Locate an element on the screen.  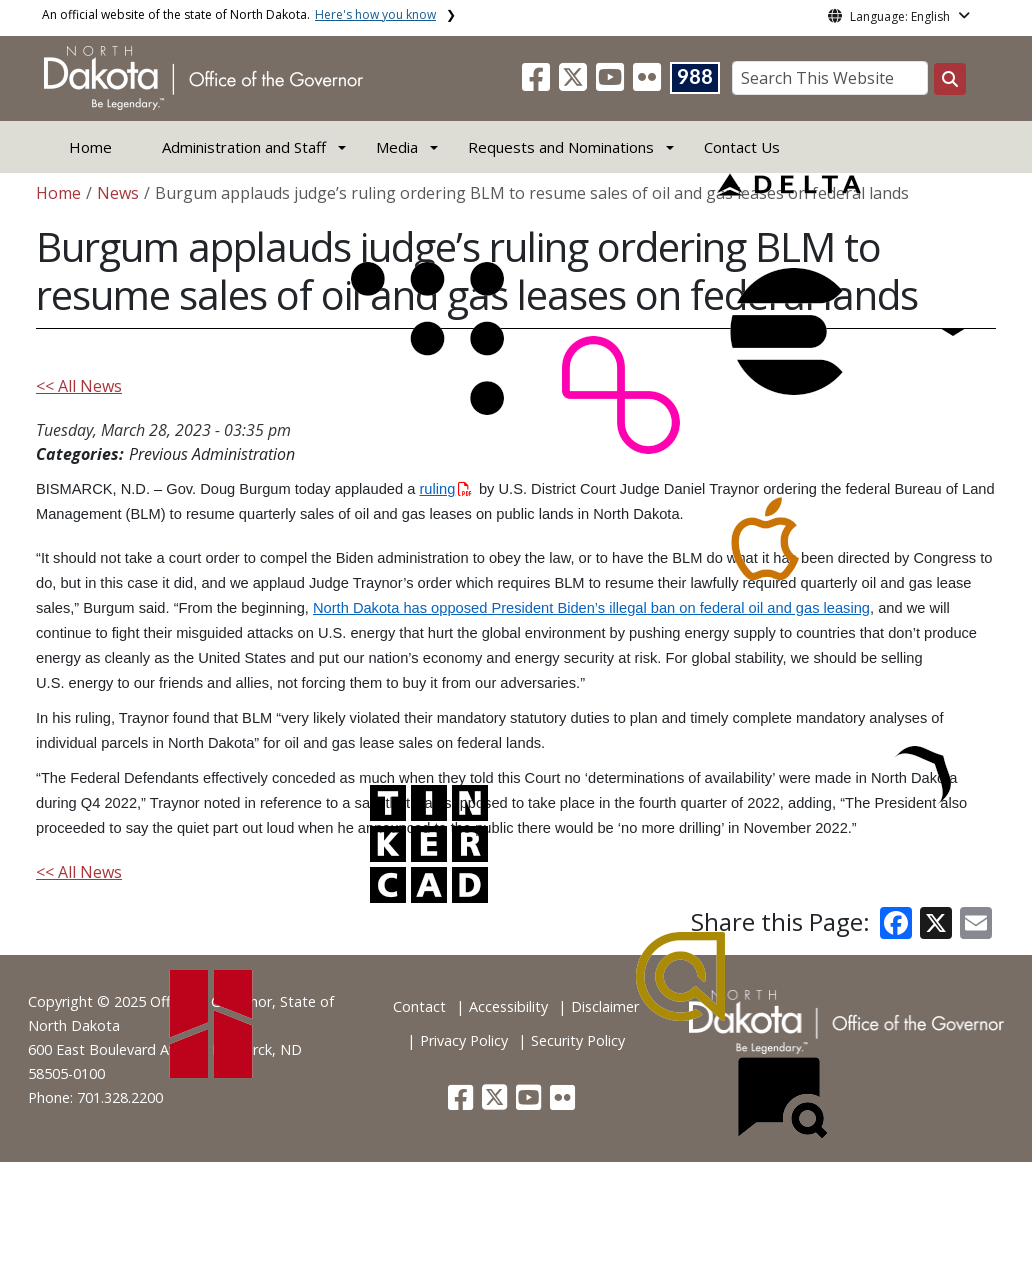
open the Bambu Lab app or dashboard is located at coordinates (211, 1024).